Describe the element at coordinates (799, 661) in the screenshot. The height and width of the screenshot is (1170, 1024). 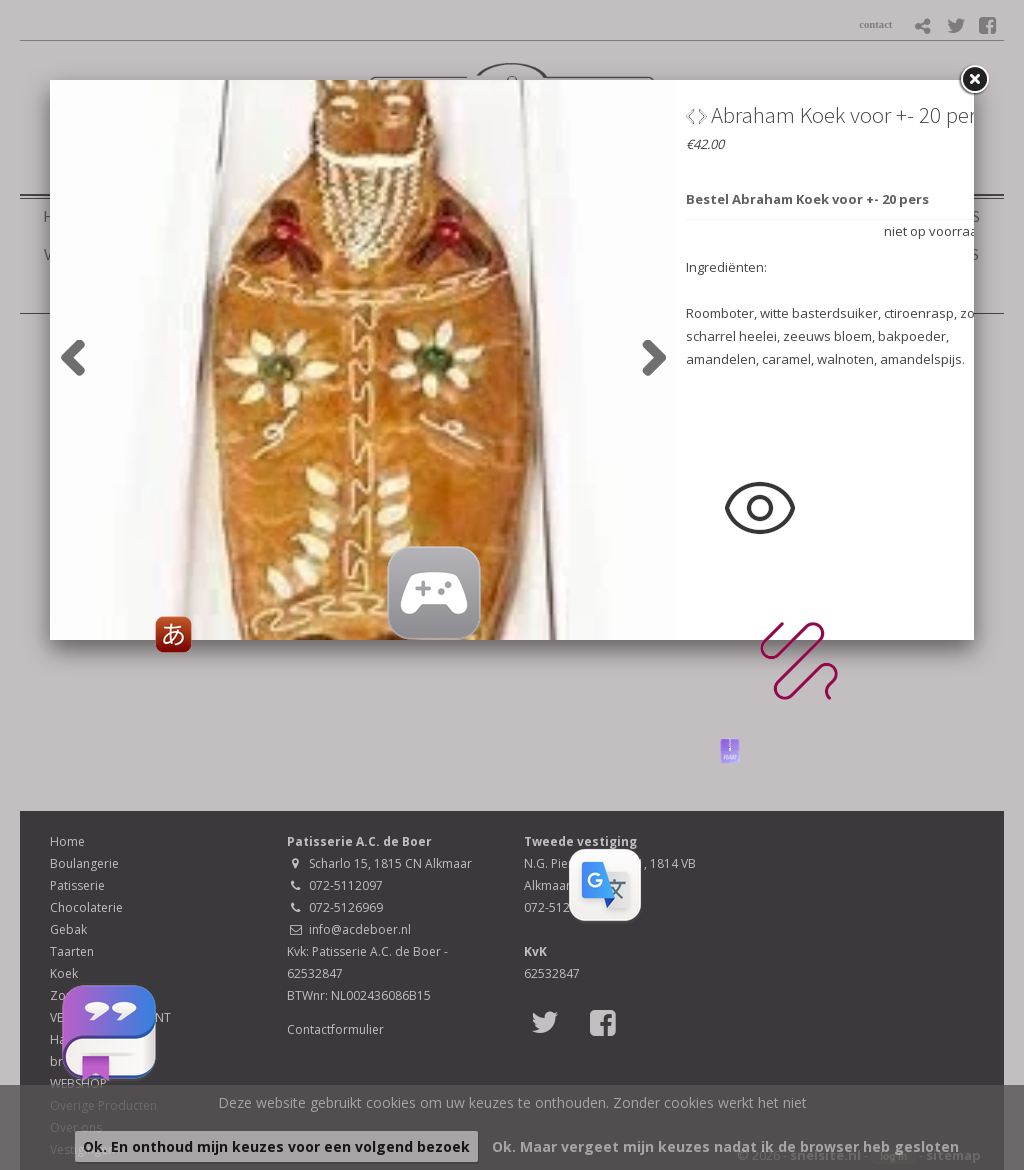
I see `access freehand drawing or annotation tools` at that location.